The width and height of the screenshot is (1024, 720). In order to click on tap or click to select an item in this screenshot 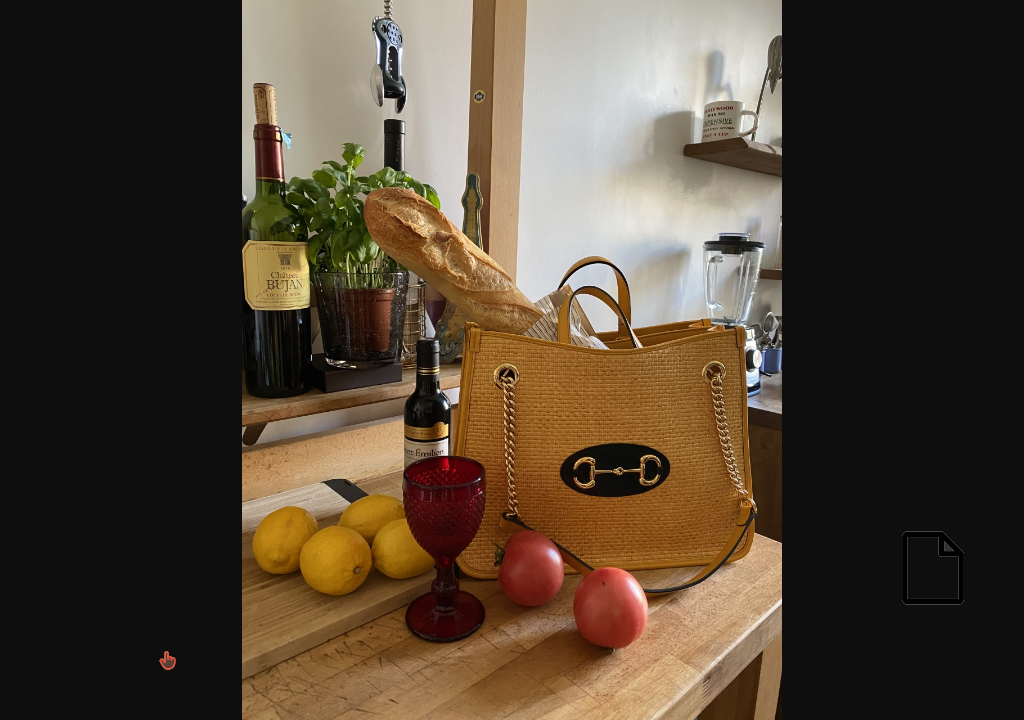, I will do `click(167, 660)`.